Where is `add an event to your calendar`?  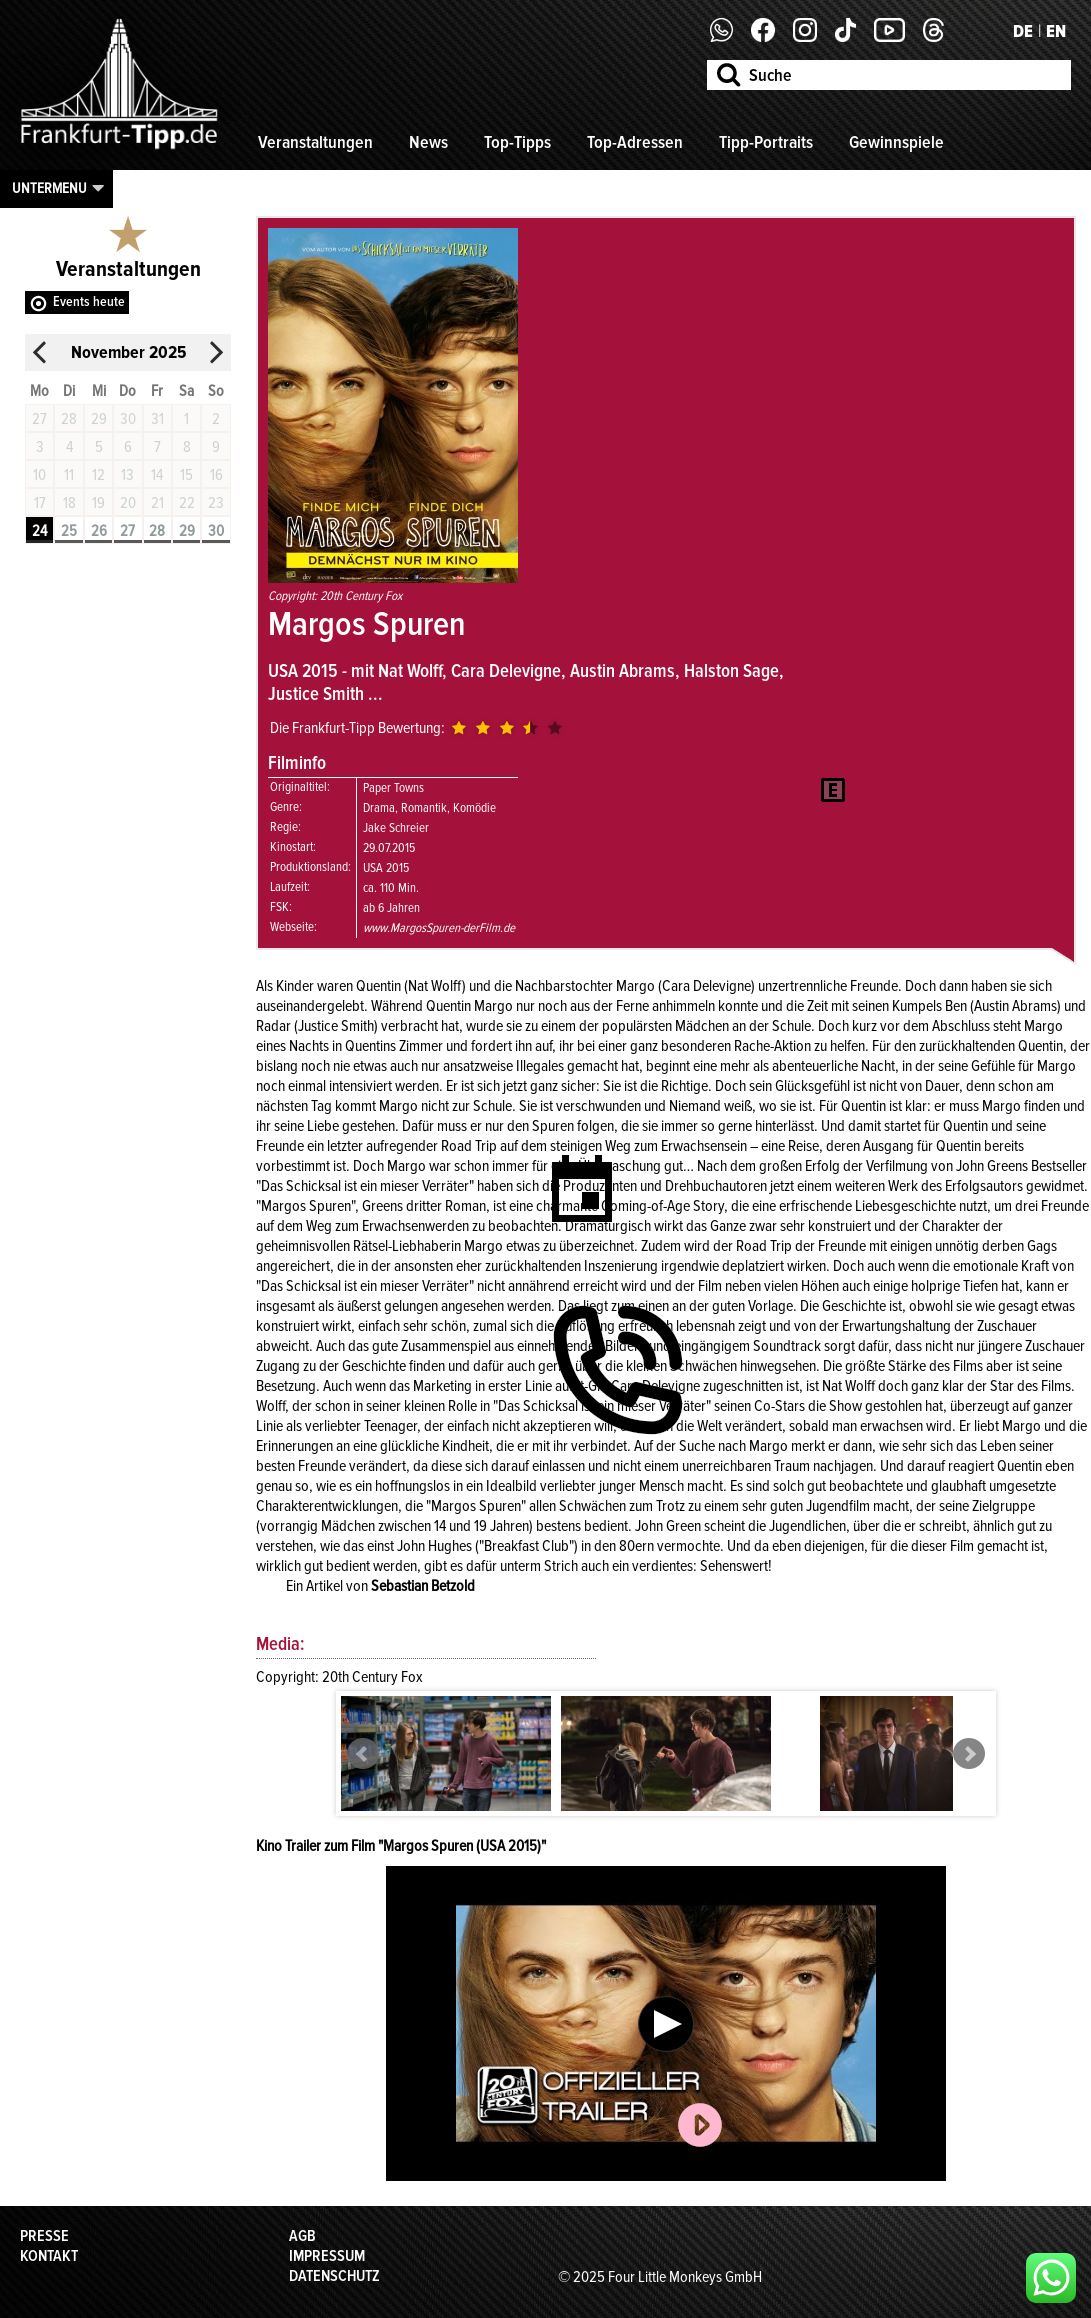
add an event to your calendar is located at coordinates (582, 1192).